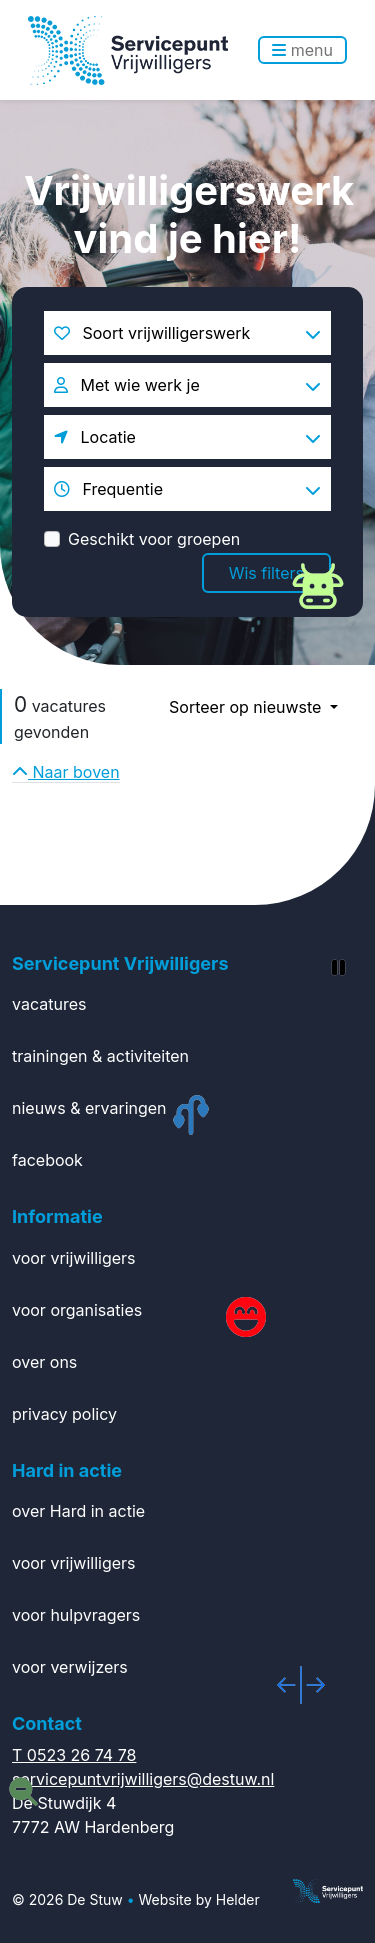  What do you see at coordinates (23, 1791) in the screenshot?
I see `zoom out` at bounding box center [23, 1791].